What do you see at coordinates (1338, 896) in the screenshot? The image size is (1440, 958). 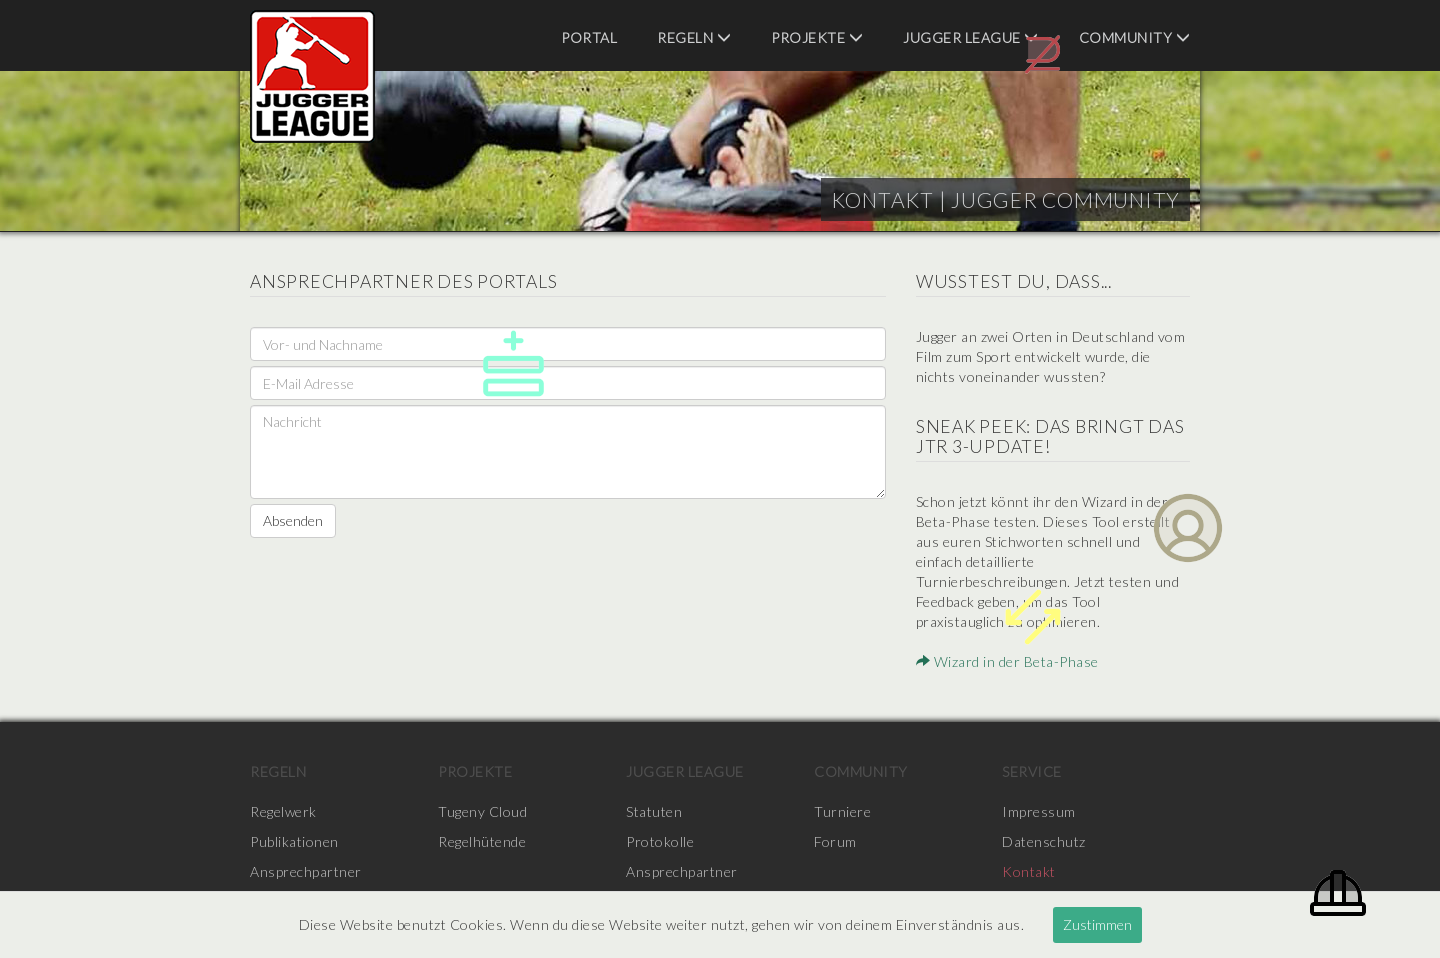 I see `access construction or worksite tools` at bounding box center [1338, 896].